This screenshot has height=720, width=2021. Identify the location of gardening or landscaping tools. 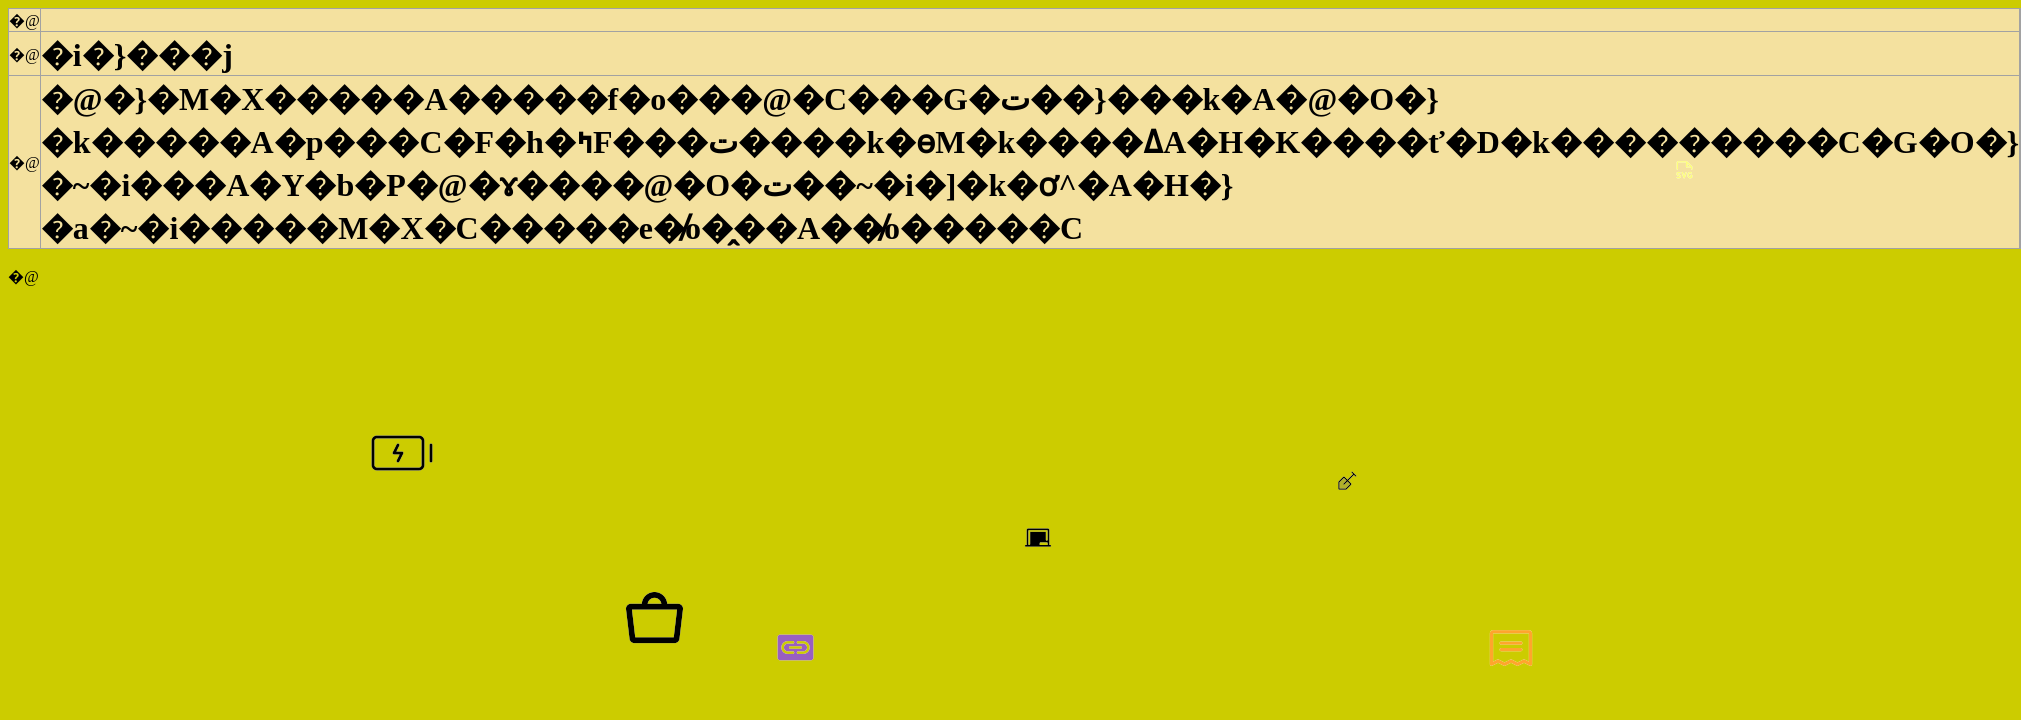
(1347, 481).